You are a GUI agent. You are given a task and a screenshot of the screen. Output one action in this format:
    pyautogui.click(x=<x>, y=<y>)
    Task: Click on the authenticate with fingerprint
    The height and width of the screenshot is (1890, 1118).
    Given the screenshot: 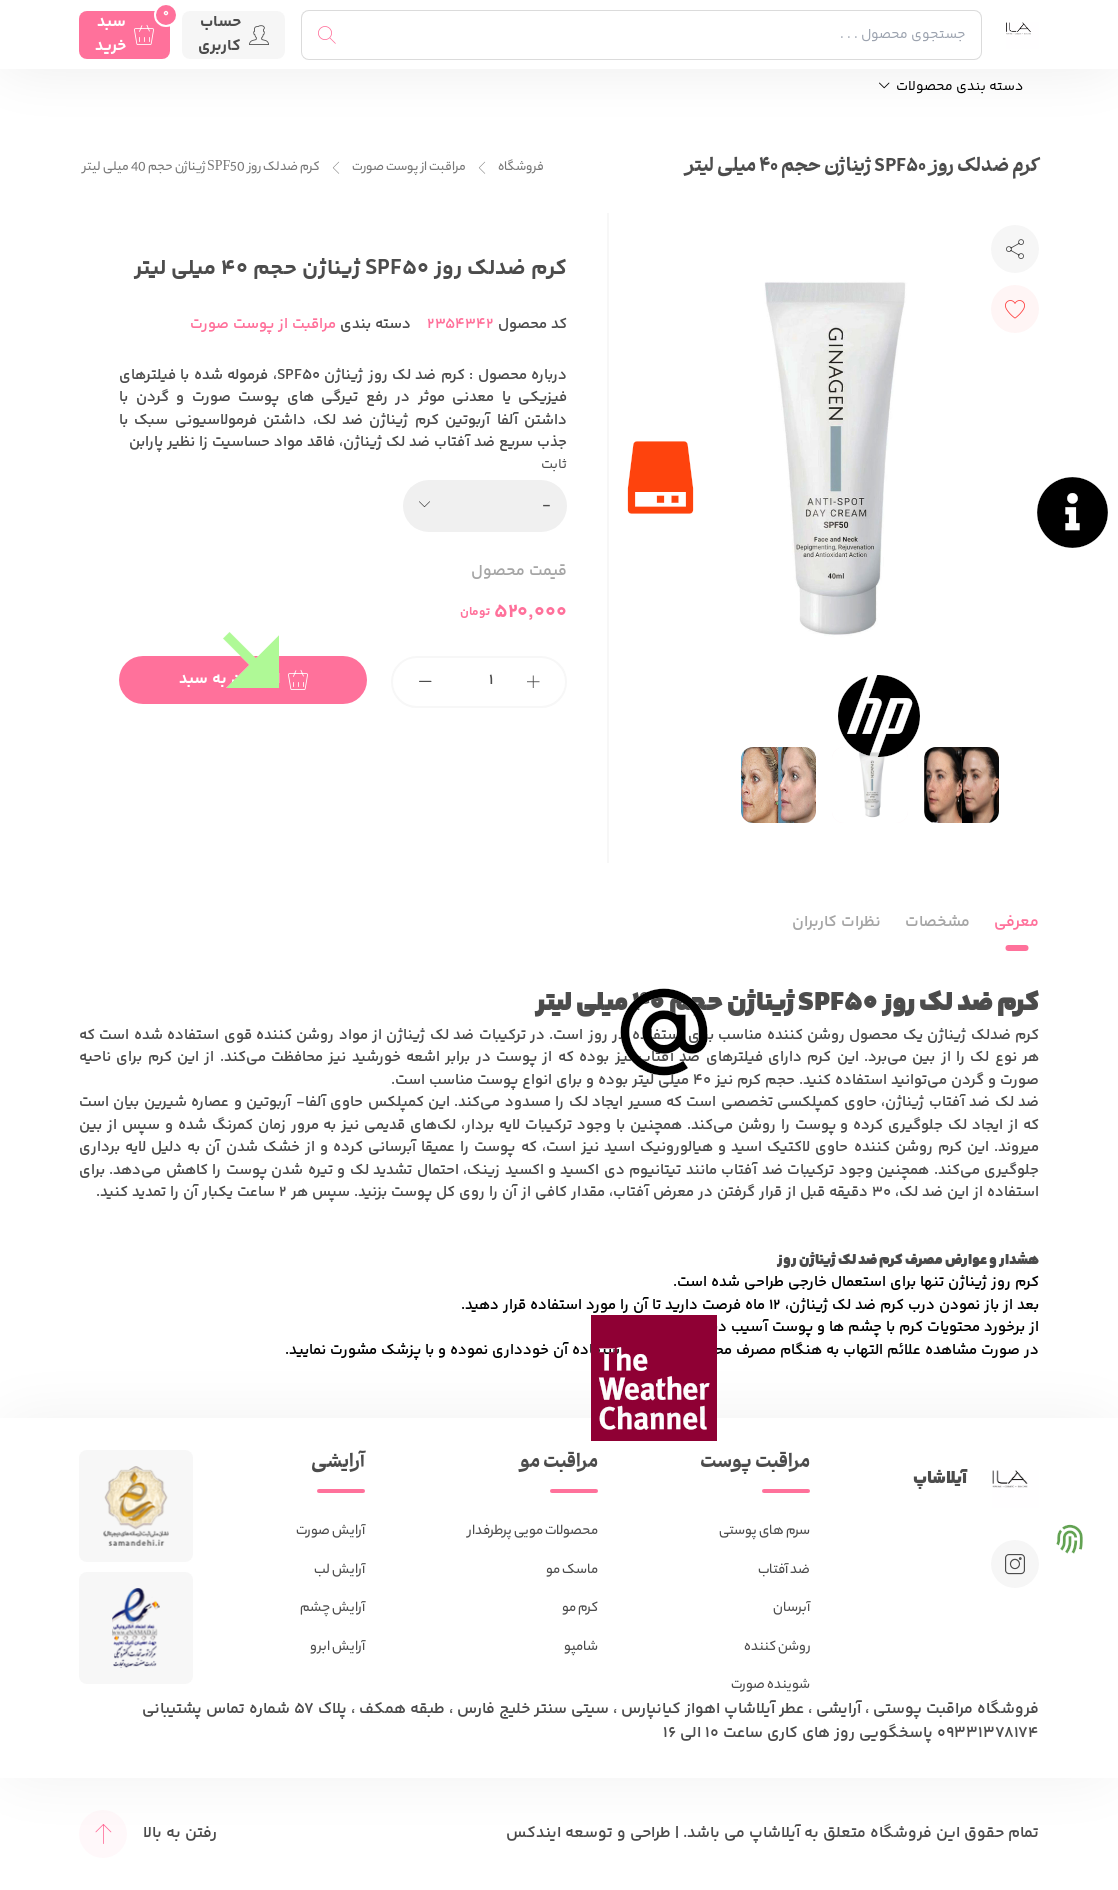 What is the action you would take?
    pyautogui.click(x=1070, y=1539)
    